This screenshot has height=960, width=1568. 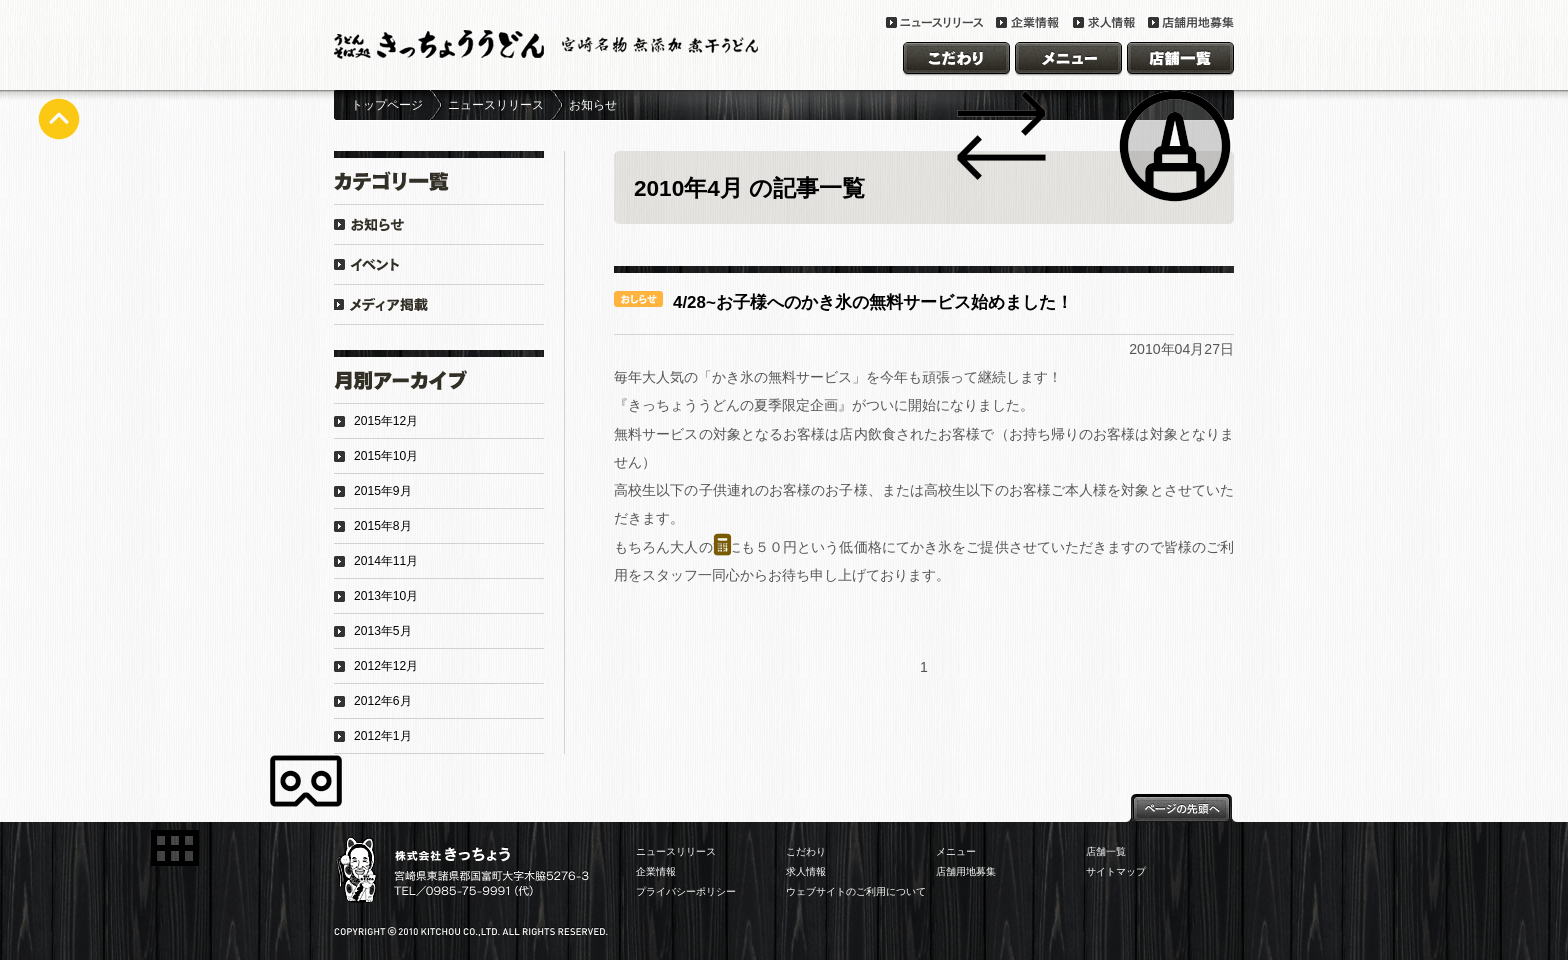 What do you see at coordinates (1175, 146) in the screenshot?
I see `select marker or highlighter tool` at bounding box center [1175, 146].